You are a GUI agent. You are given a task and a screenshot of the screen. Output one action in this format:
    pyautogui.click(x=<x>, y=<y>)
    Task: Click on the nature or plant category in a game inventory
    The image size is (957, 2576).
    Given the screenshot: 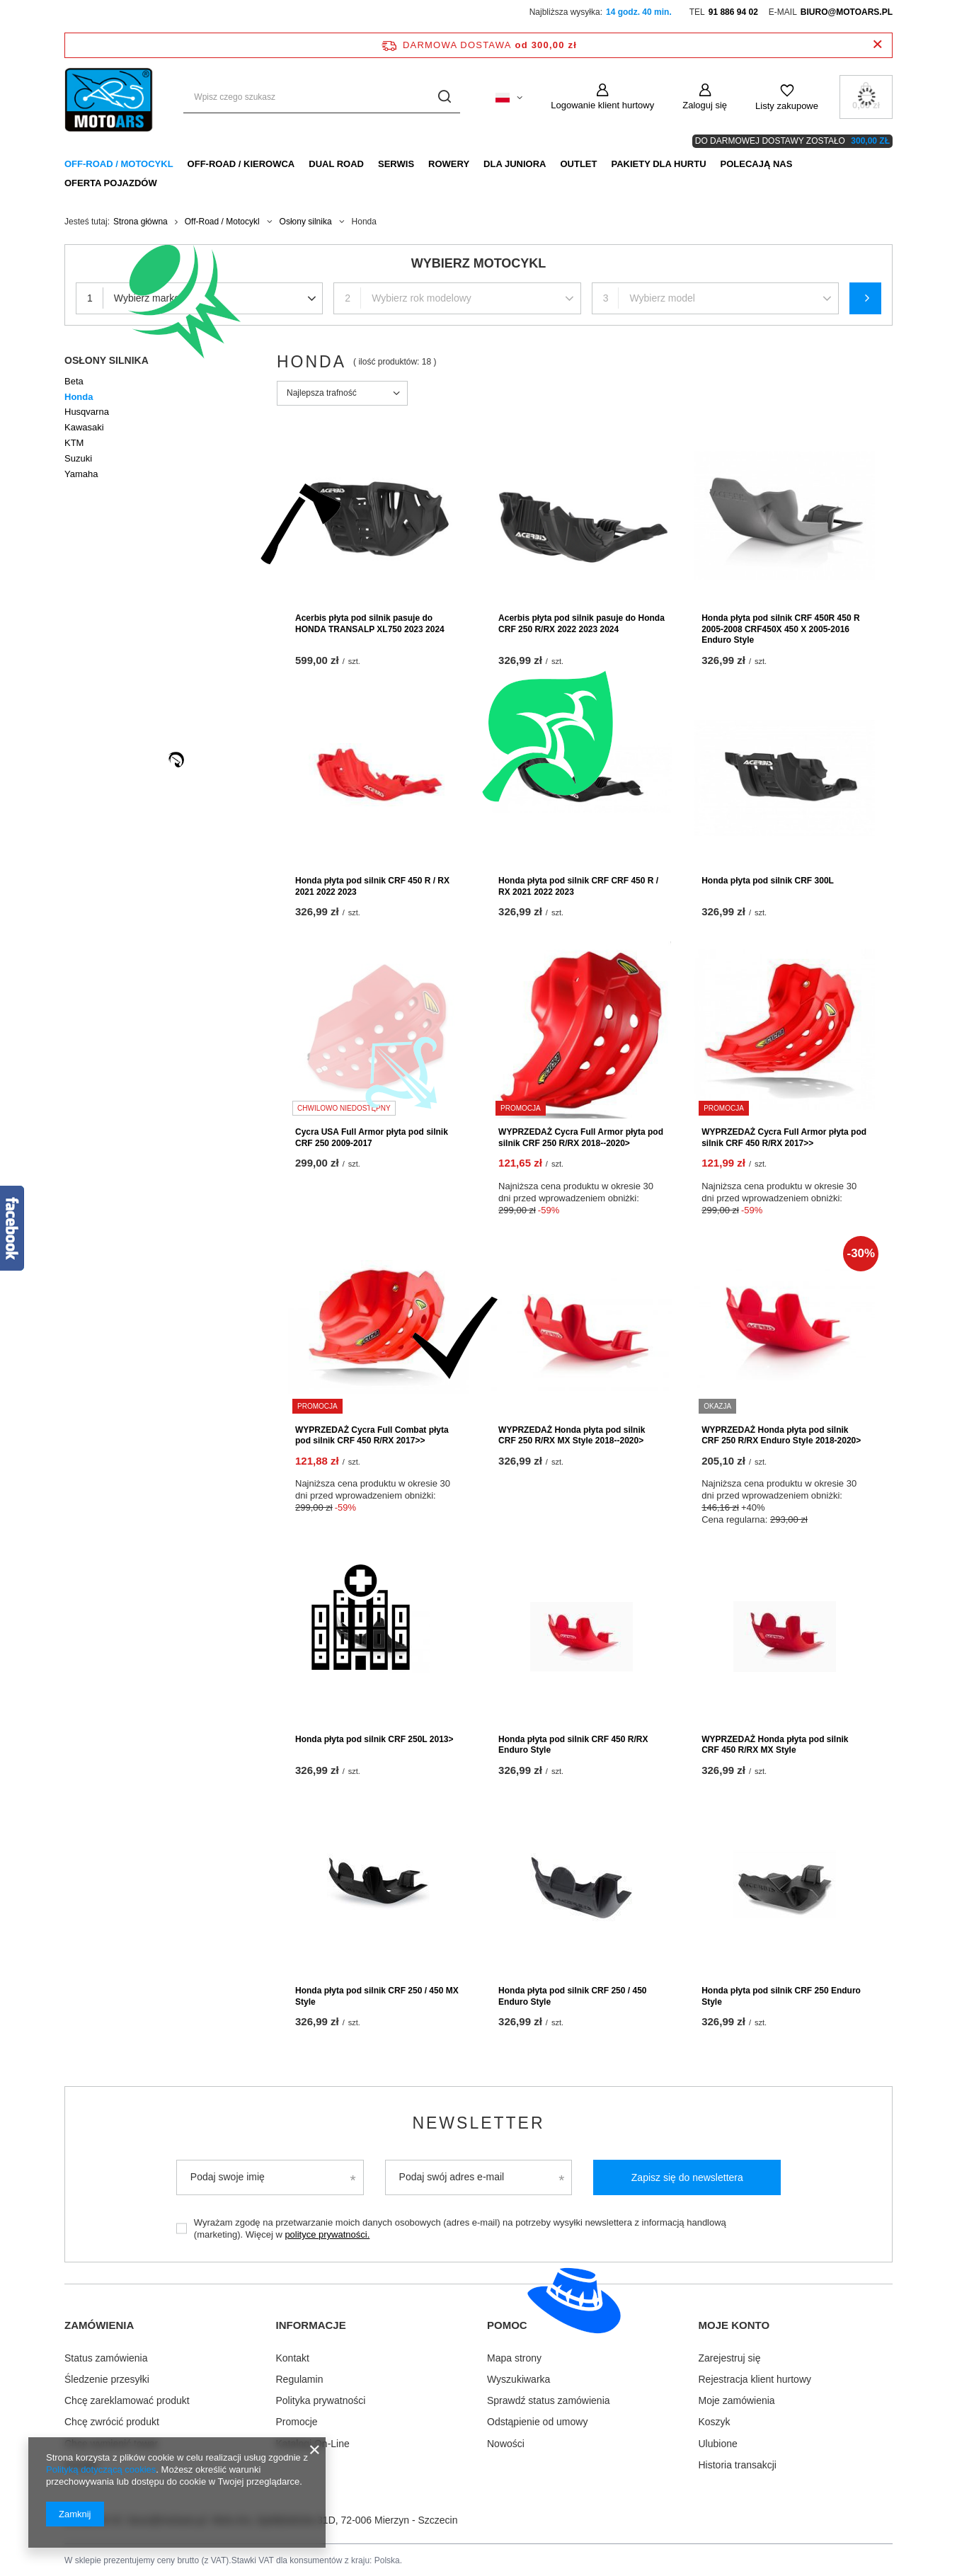 What is the action you would take?
    pyautogui.click(x=548, y=736)
    